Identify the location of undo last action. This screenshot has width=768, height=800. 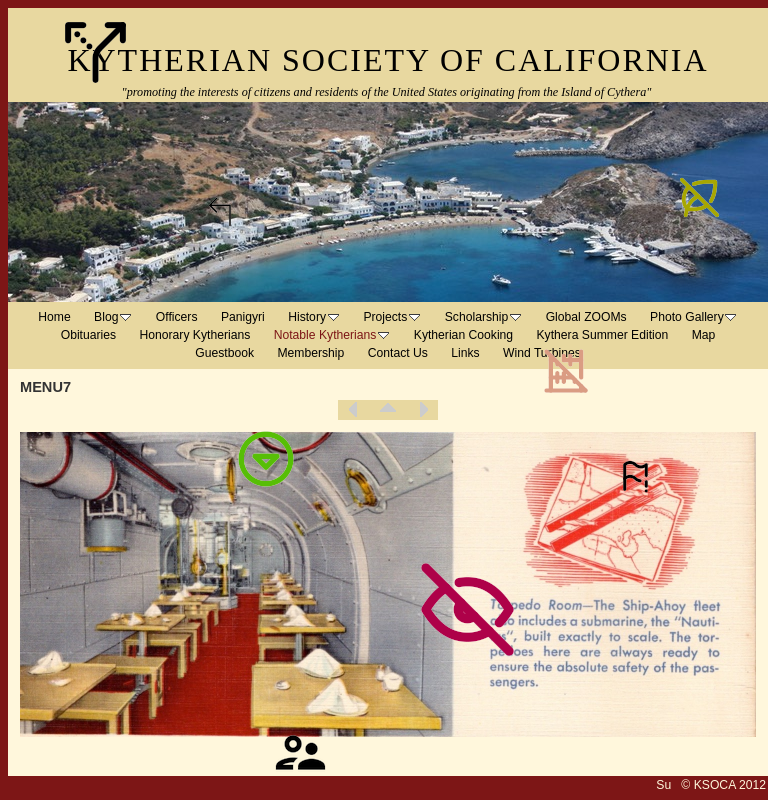
(221, 212).